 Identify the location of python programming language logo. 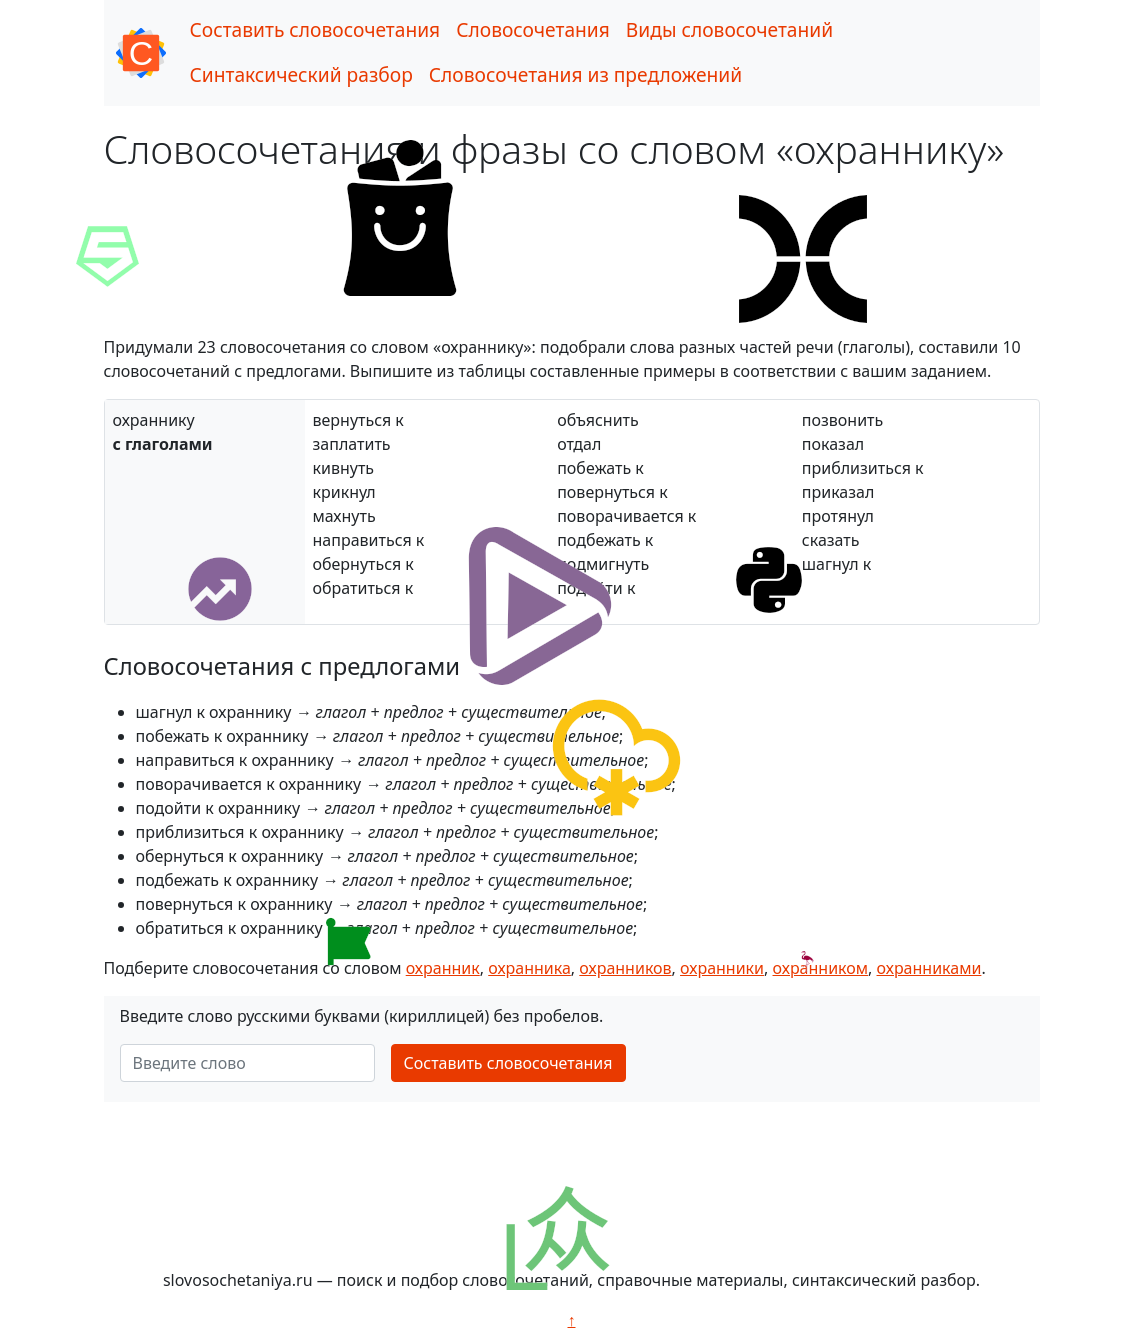
(769, 580).